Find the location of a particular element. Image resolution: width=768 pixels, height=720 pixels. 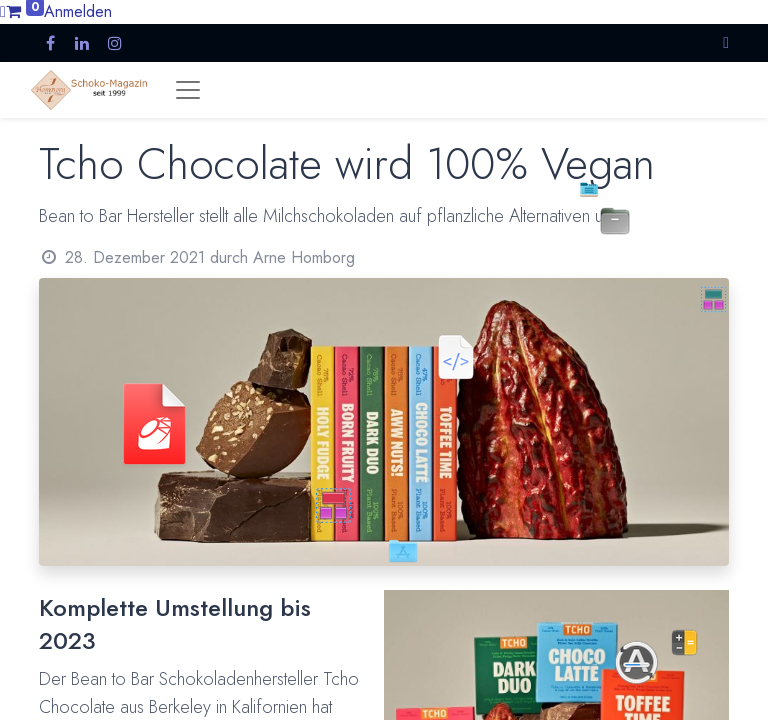

open the file manager application is located at coordinates (615, 221).